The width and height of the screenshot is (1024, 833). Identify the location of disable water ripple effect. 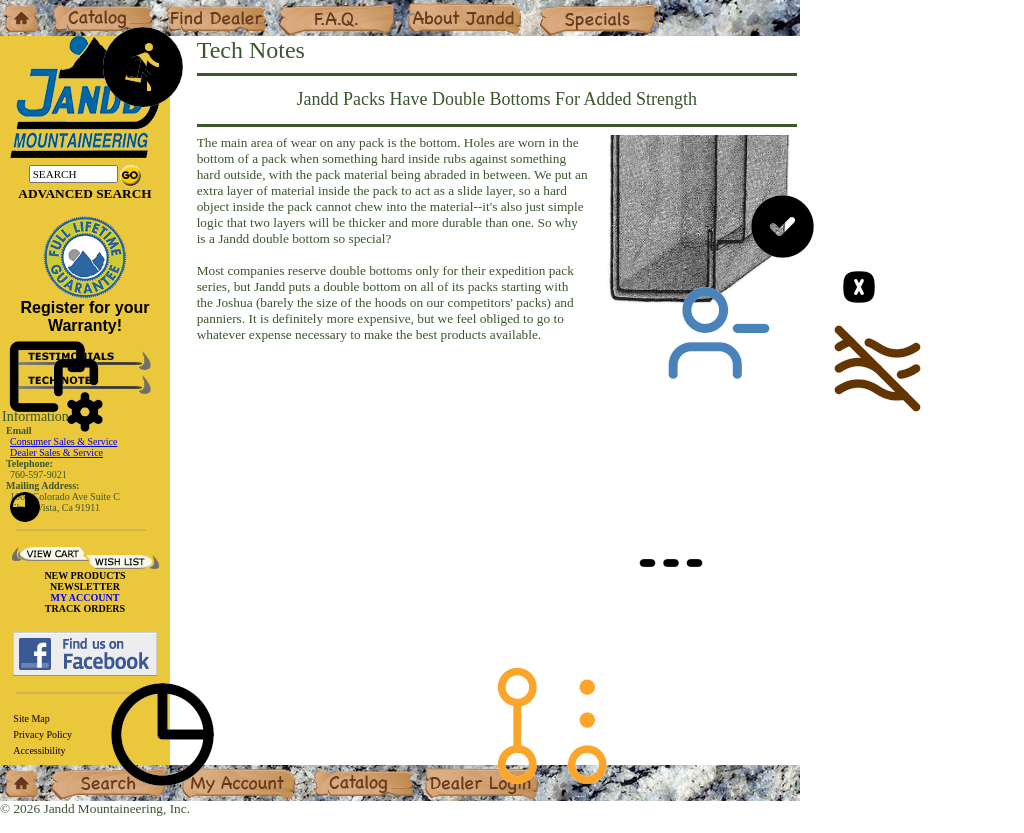
(877, 368).